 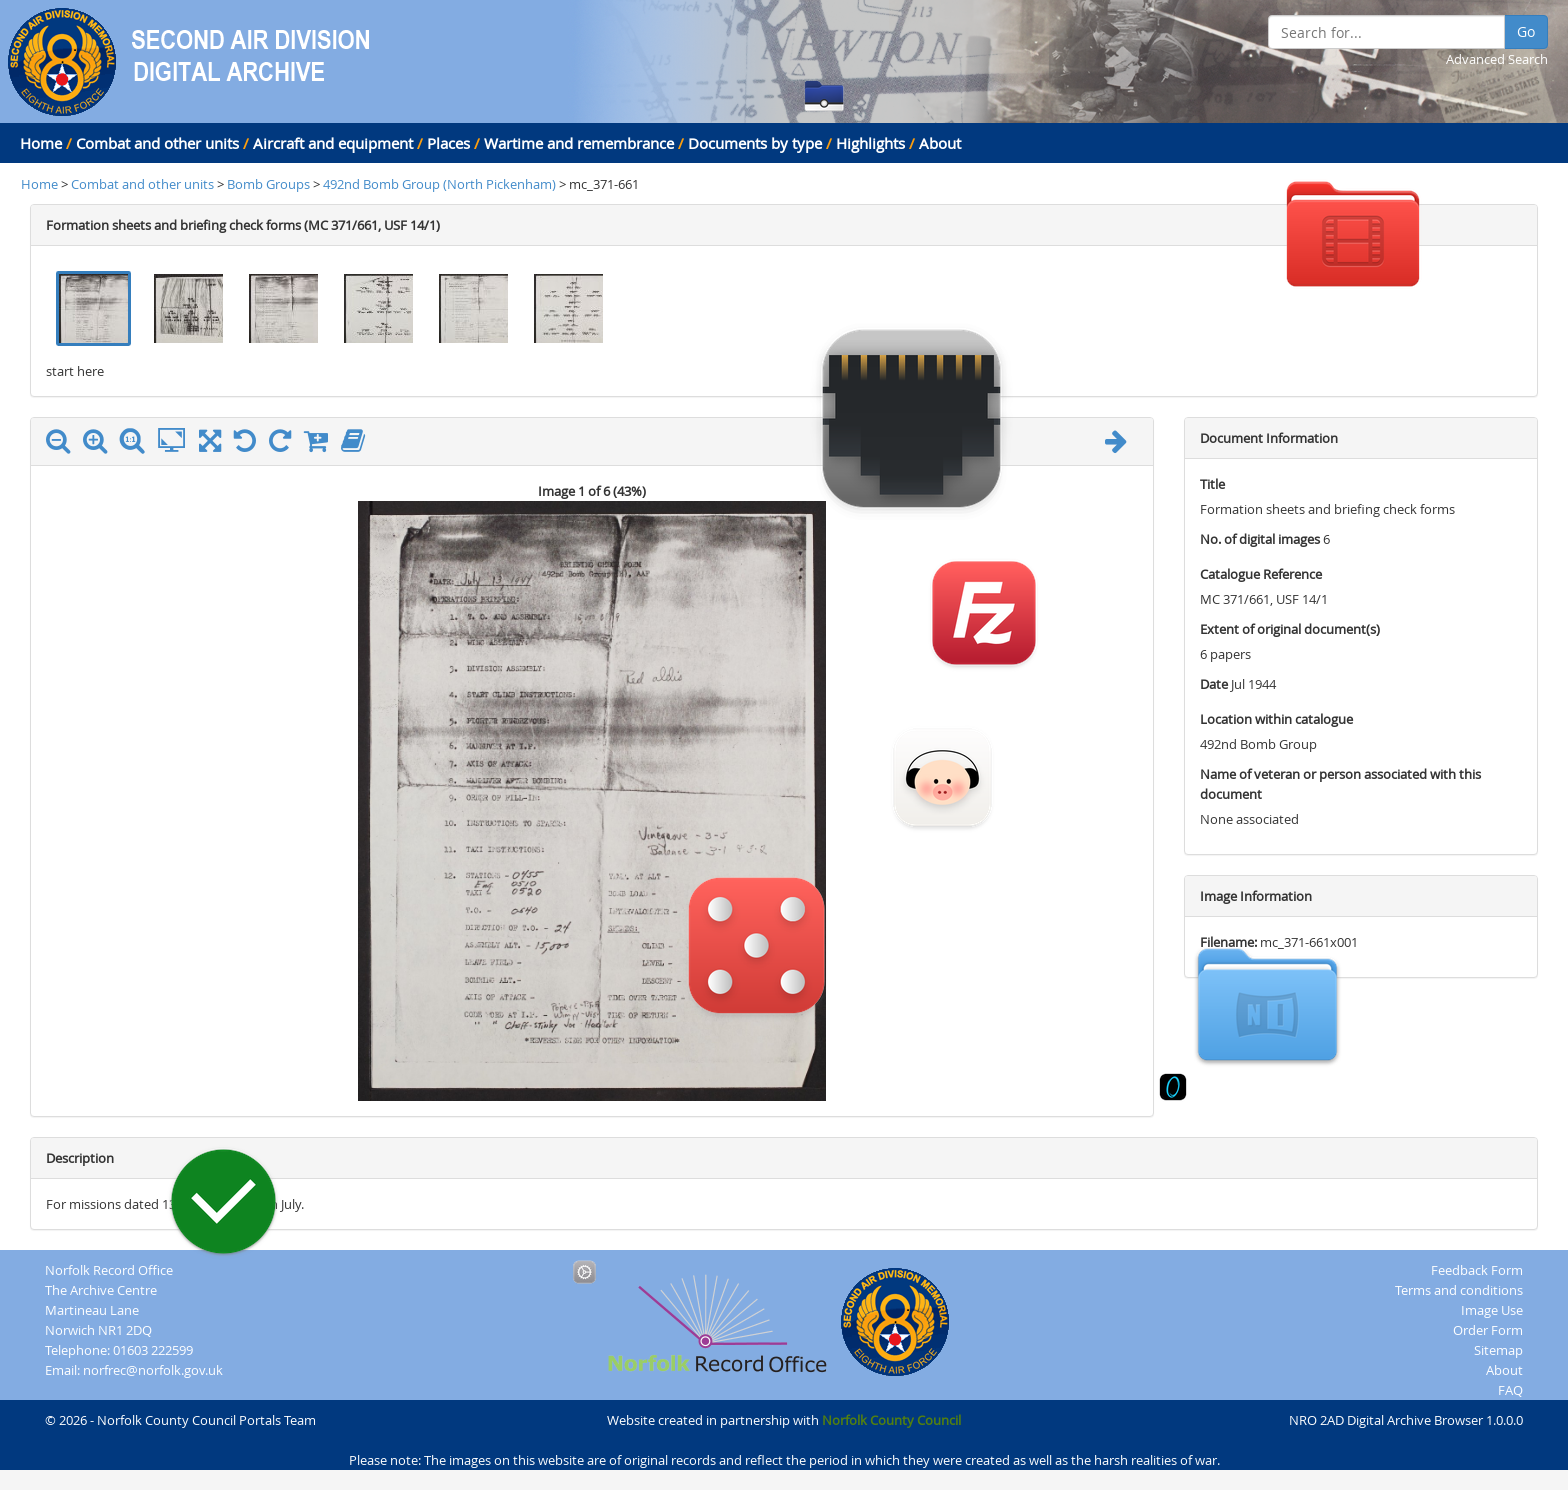 What do you see at coordinates (984, 613) in the screenshot?
I see `open FileZilla FTP client` at bounding box center [984, 613].